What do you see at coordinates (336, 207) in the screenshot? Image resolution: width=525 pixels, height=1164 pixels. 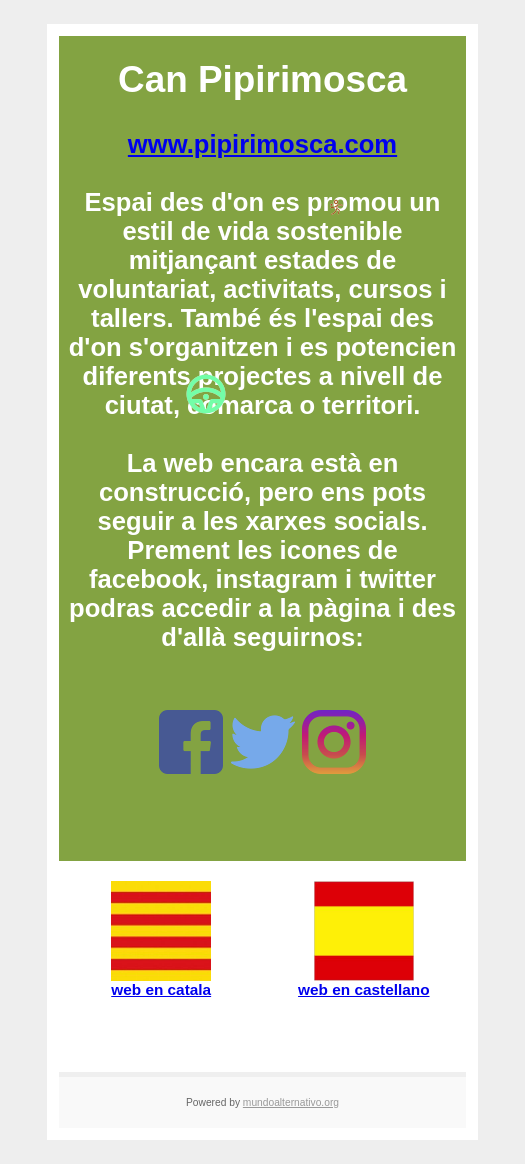 I see `access throwing or toss-related activities` at bounding box center [336, 207].